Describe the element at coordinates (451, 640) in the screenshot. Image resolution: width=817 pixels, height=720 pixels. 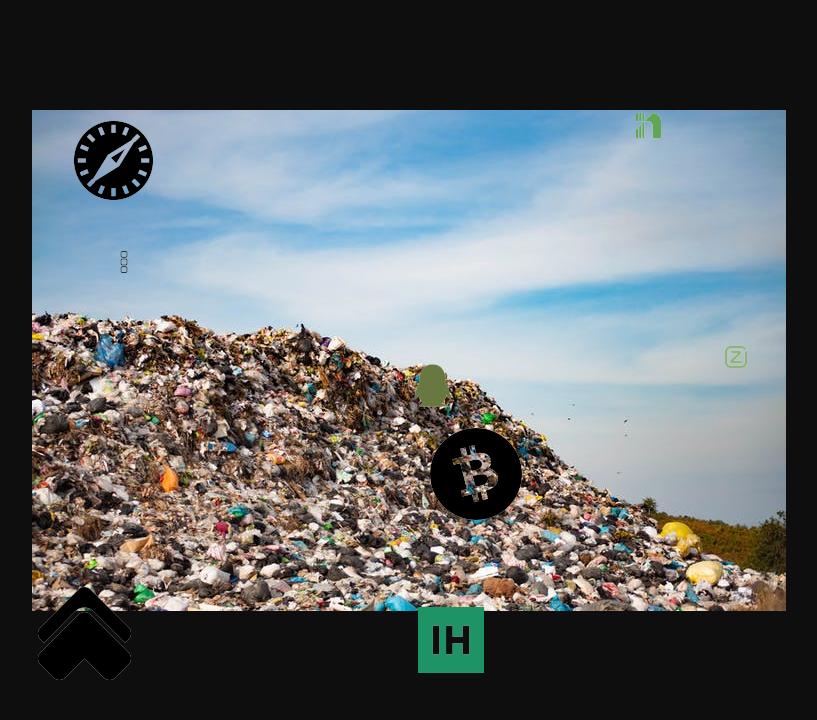
I see `visit the Indie Hackers community` at that location.